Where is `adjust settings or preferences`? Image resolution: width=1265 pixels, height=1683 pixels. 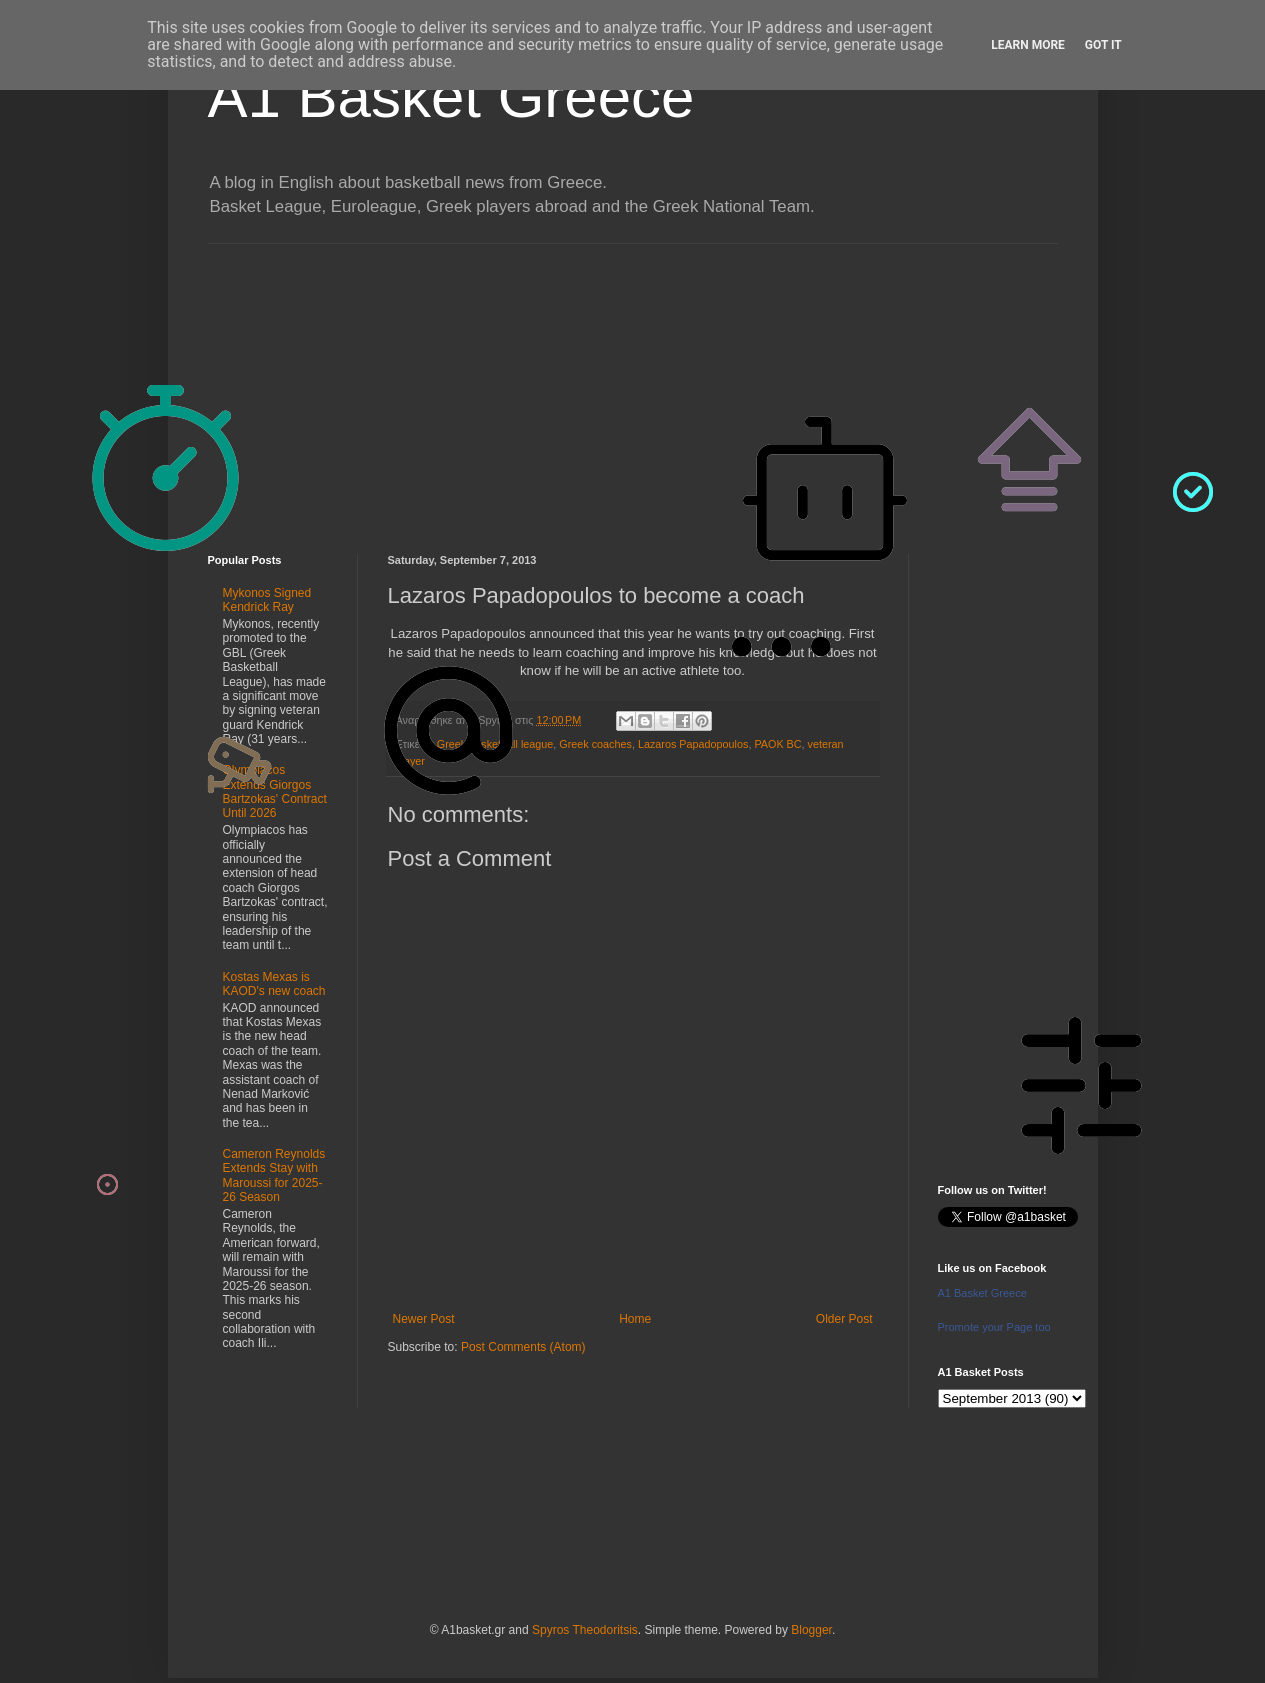 adjust settings or preferences is located at coordinates (1081, 1085).